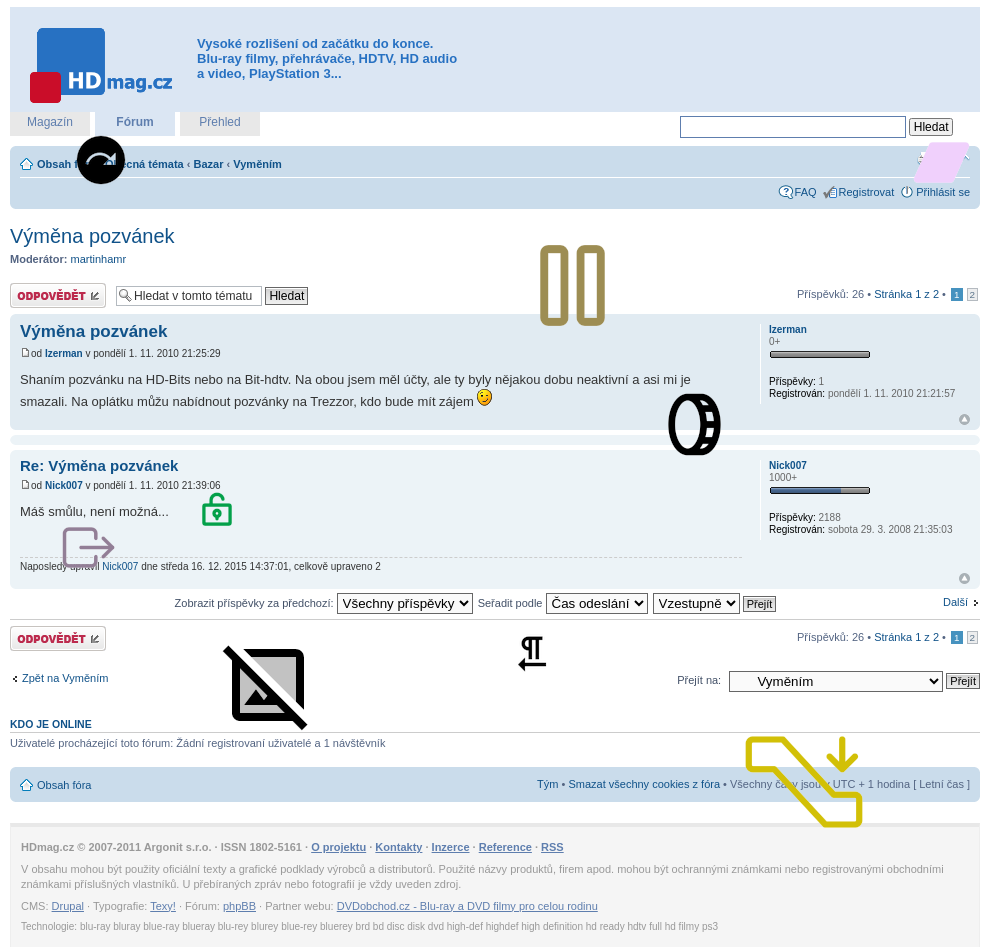 The width and height of the screenshot is (990, 947). What do you see at coordinates (217, 511) in the screenshot?
I see `unlock with key authentication` at bounding box center [217, 511].